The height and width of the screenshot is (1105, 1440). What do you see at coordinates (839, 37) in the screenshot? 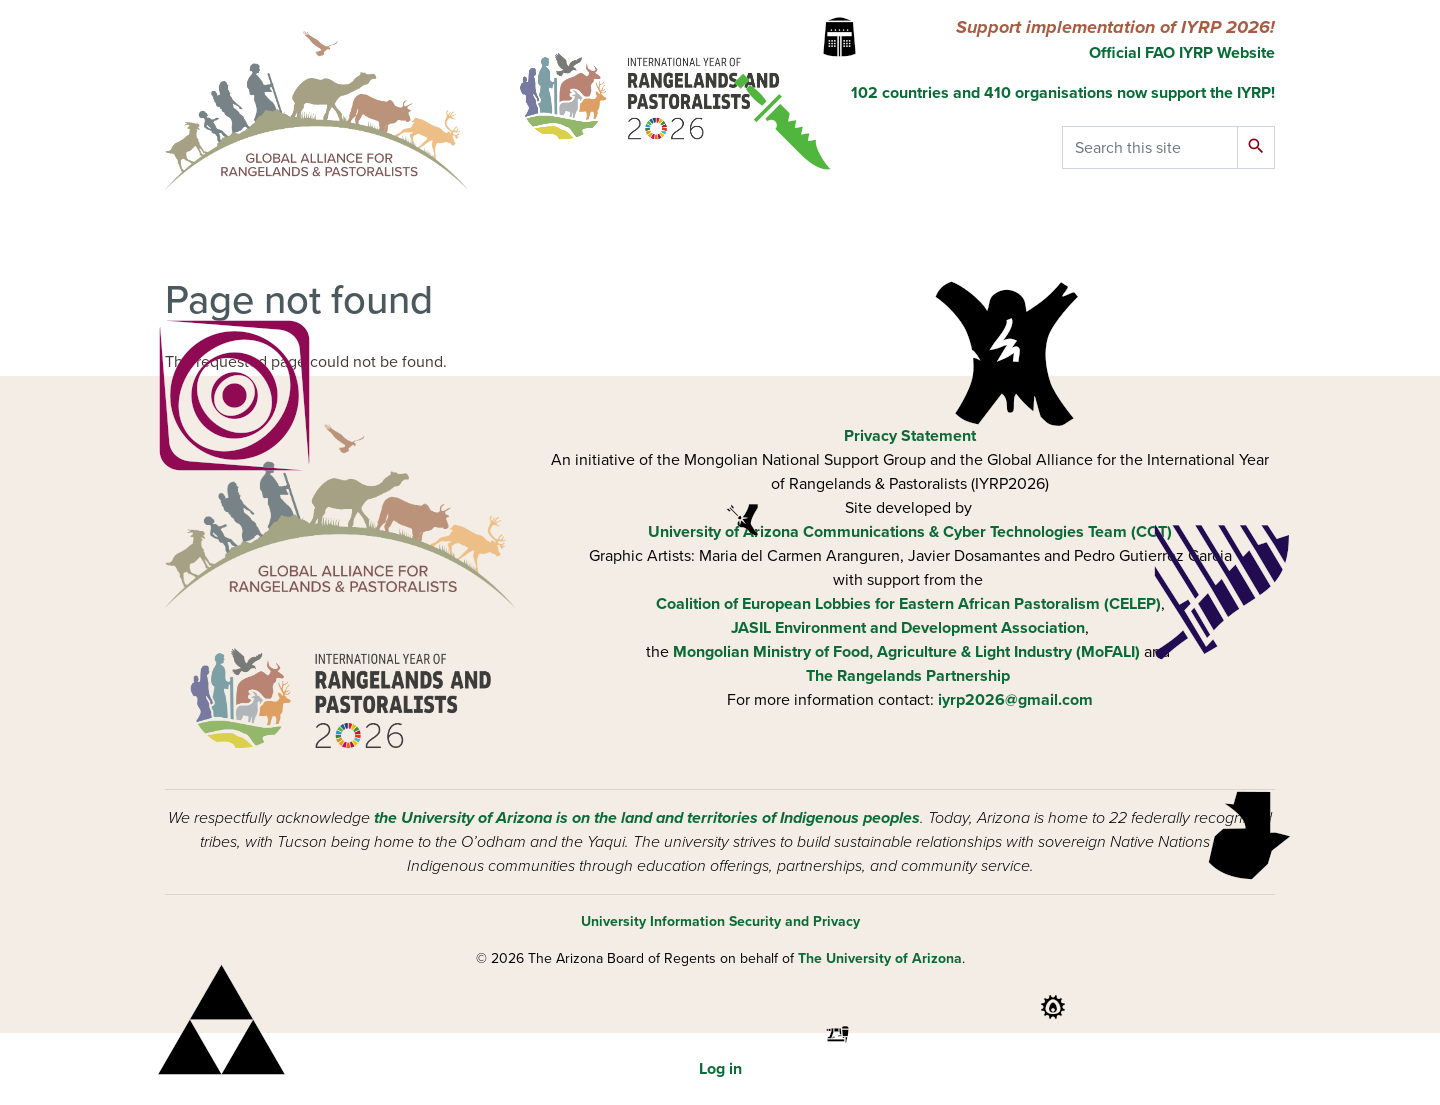
I see `select knight or heavy armor class` at bounding box center [839, 37].